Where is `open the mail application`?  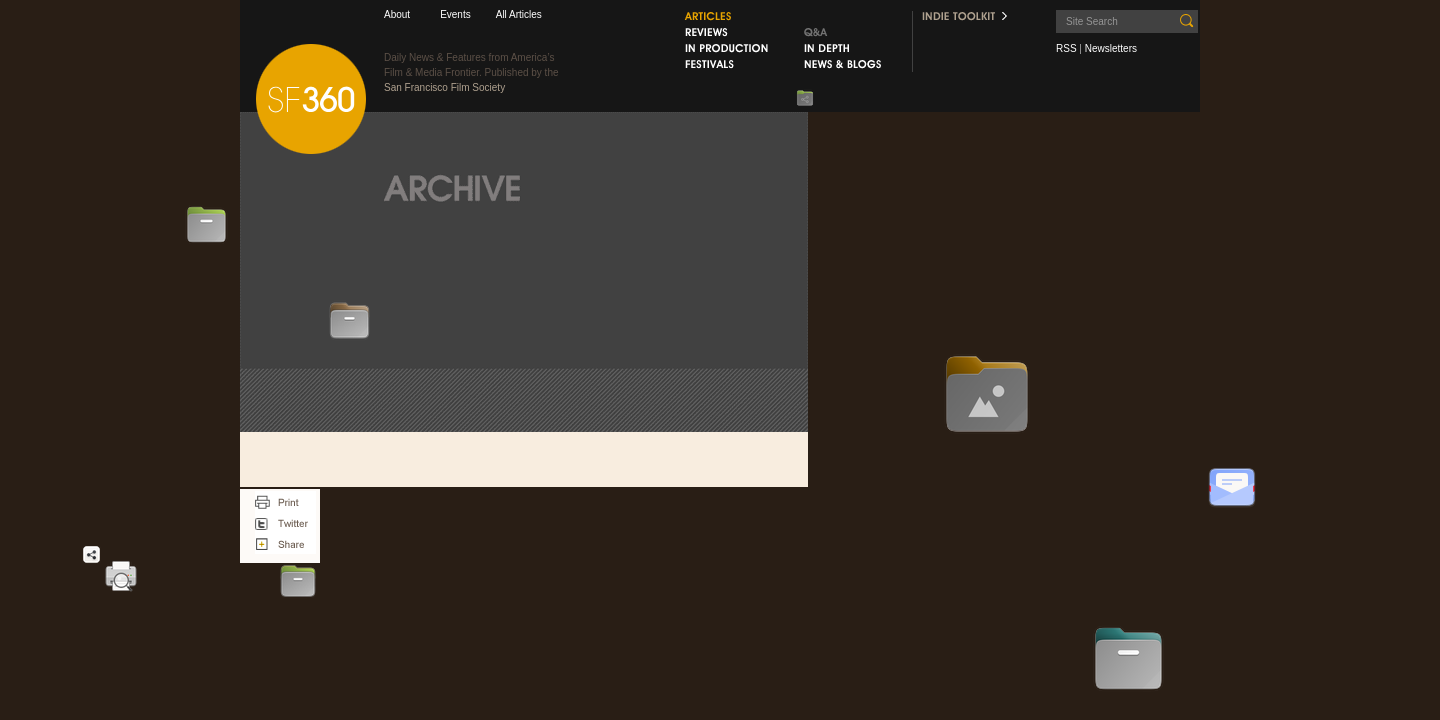 open the mail application is located at coordinates (1232, 487).